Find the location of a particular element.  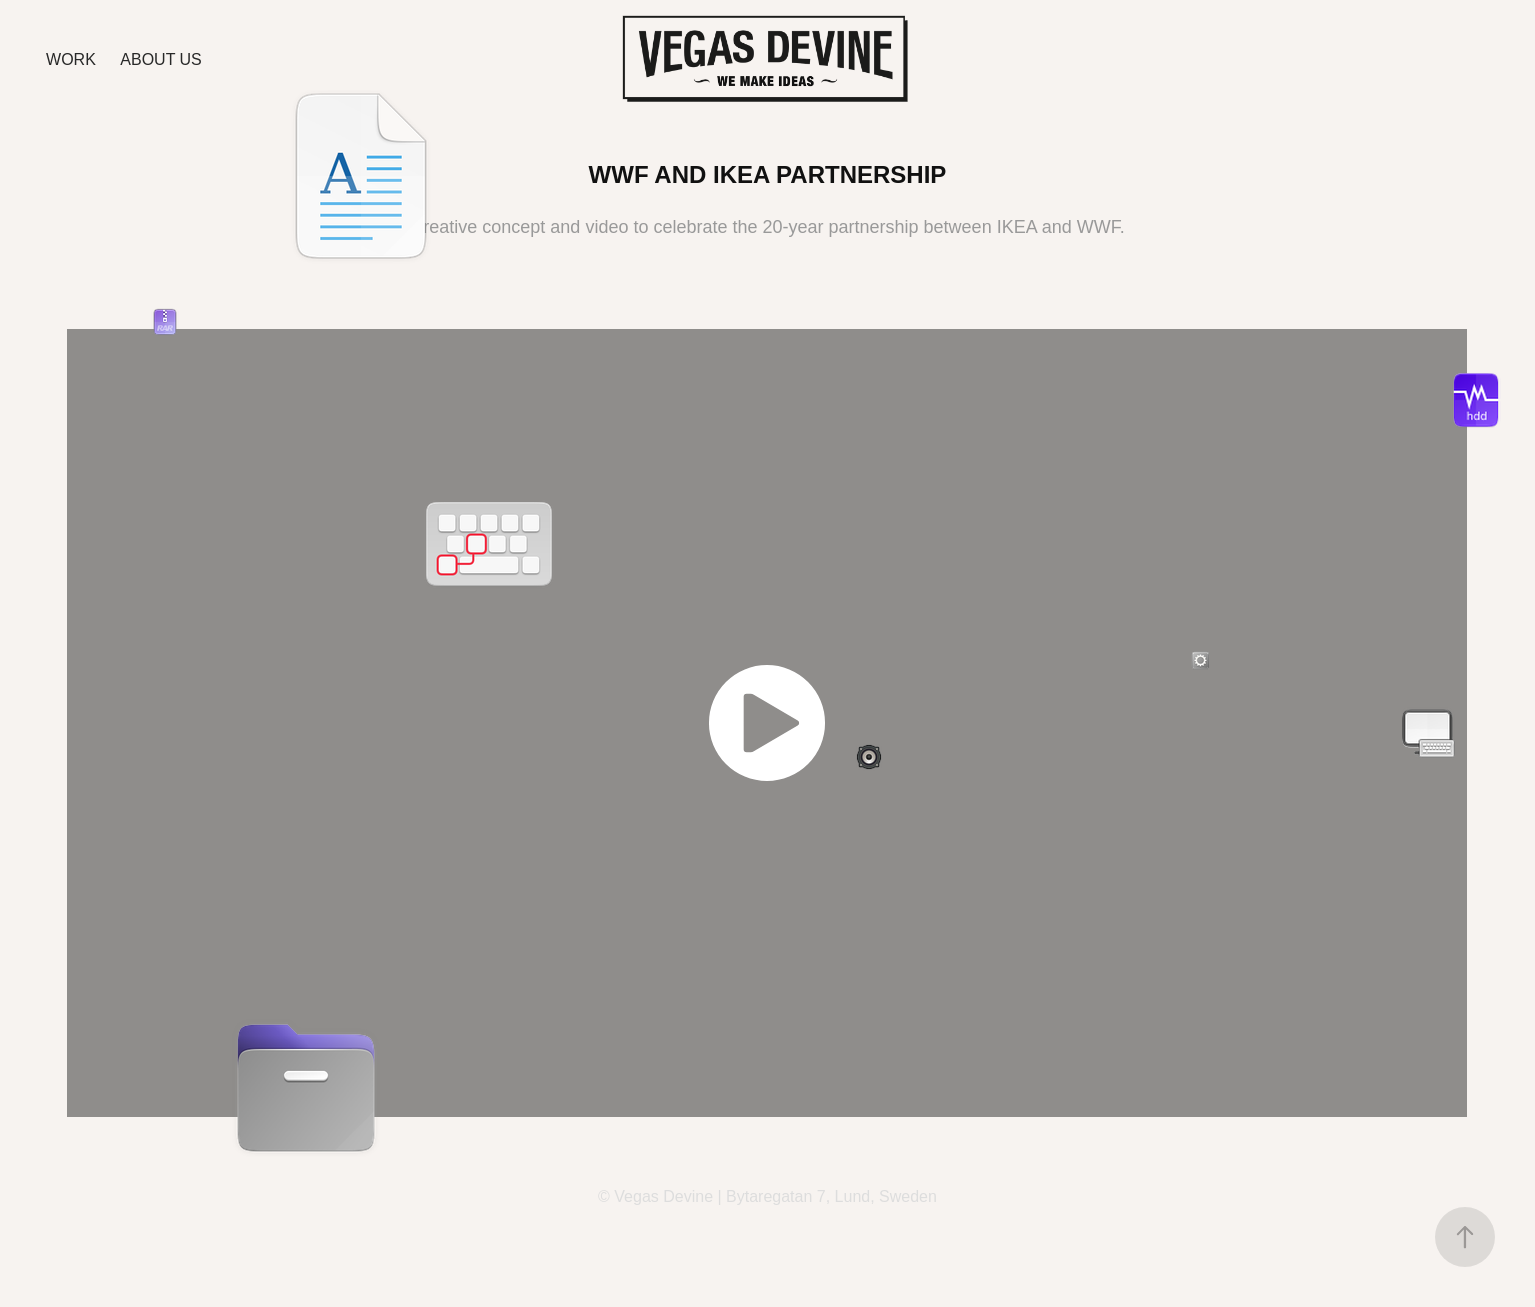

virtualbox hard disk drive file is located at coordinates (1476, 400).